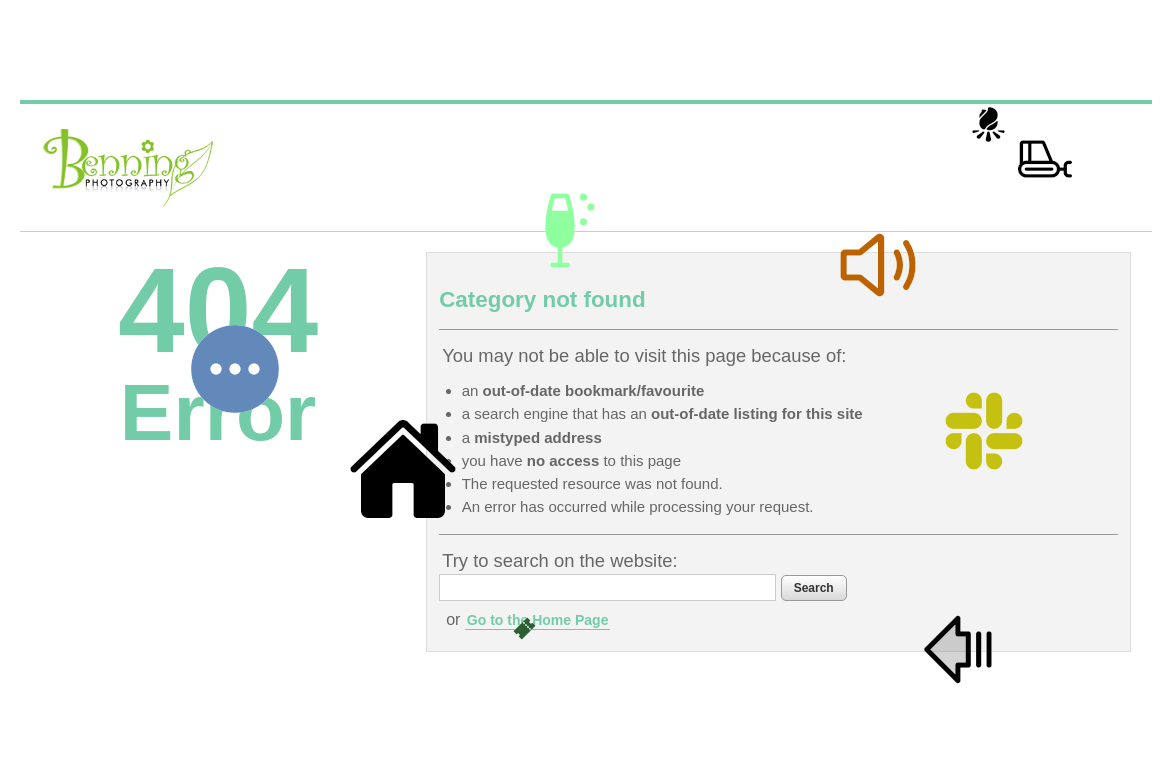  I want to click on celebrate a completed milestone or achievement, so click(562, 230).